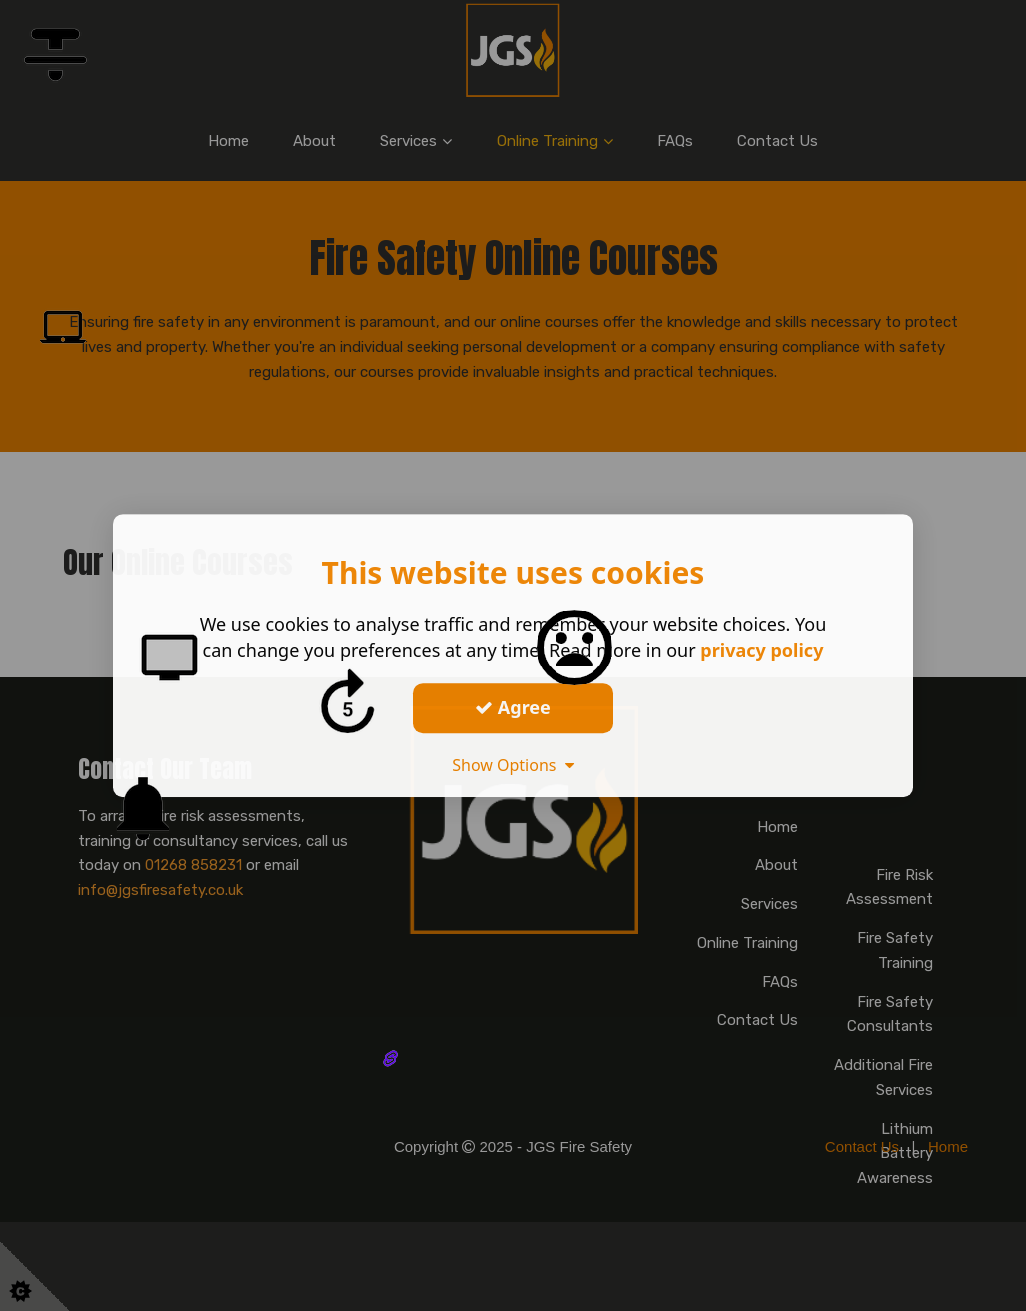 Image resolution: width=1026 pixels, height=1311 pixels. Describe the element at coordinates (63, 328) in the screenshot. I see `access mac or laptop-specific settings` at that location.